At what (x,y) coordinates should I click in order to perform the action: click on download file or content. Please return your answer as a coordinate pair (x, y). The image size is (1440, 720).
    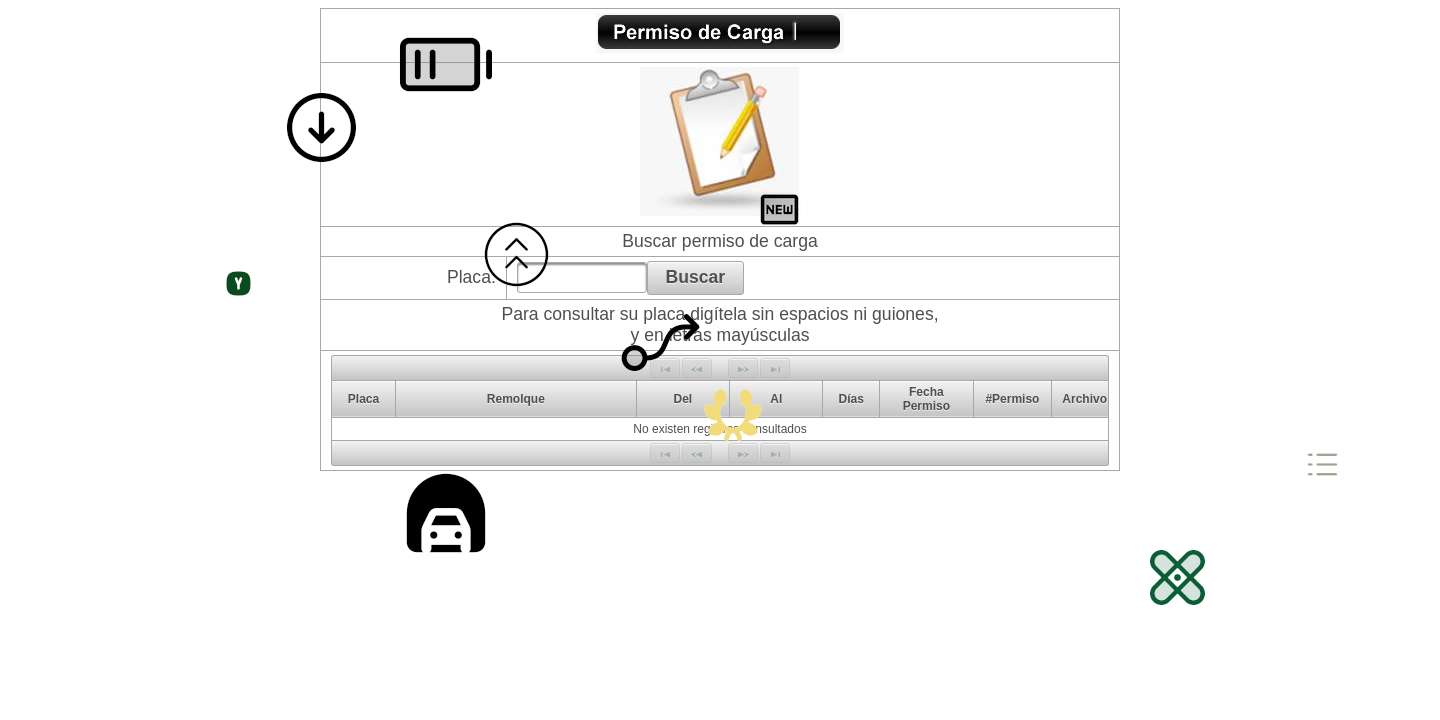
    Looking at the image, I should click on (321, 127).